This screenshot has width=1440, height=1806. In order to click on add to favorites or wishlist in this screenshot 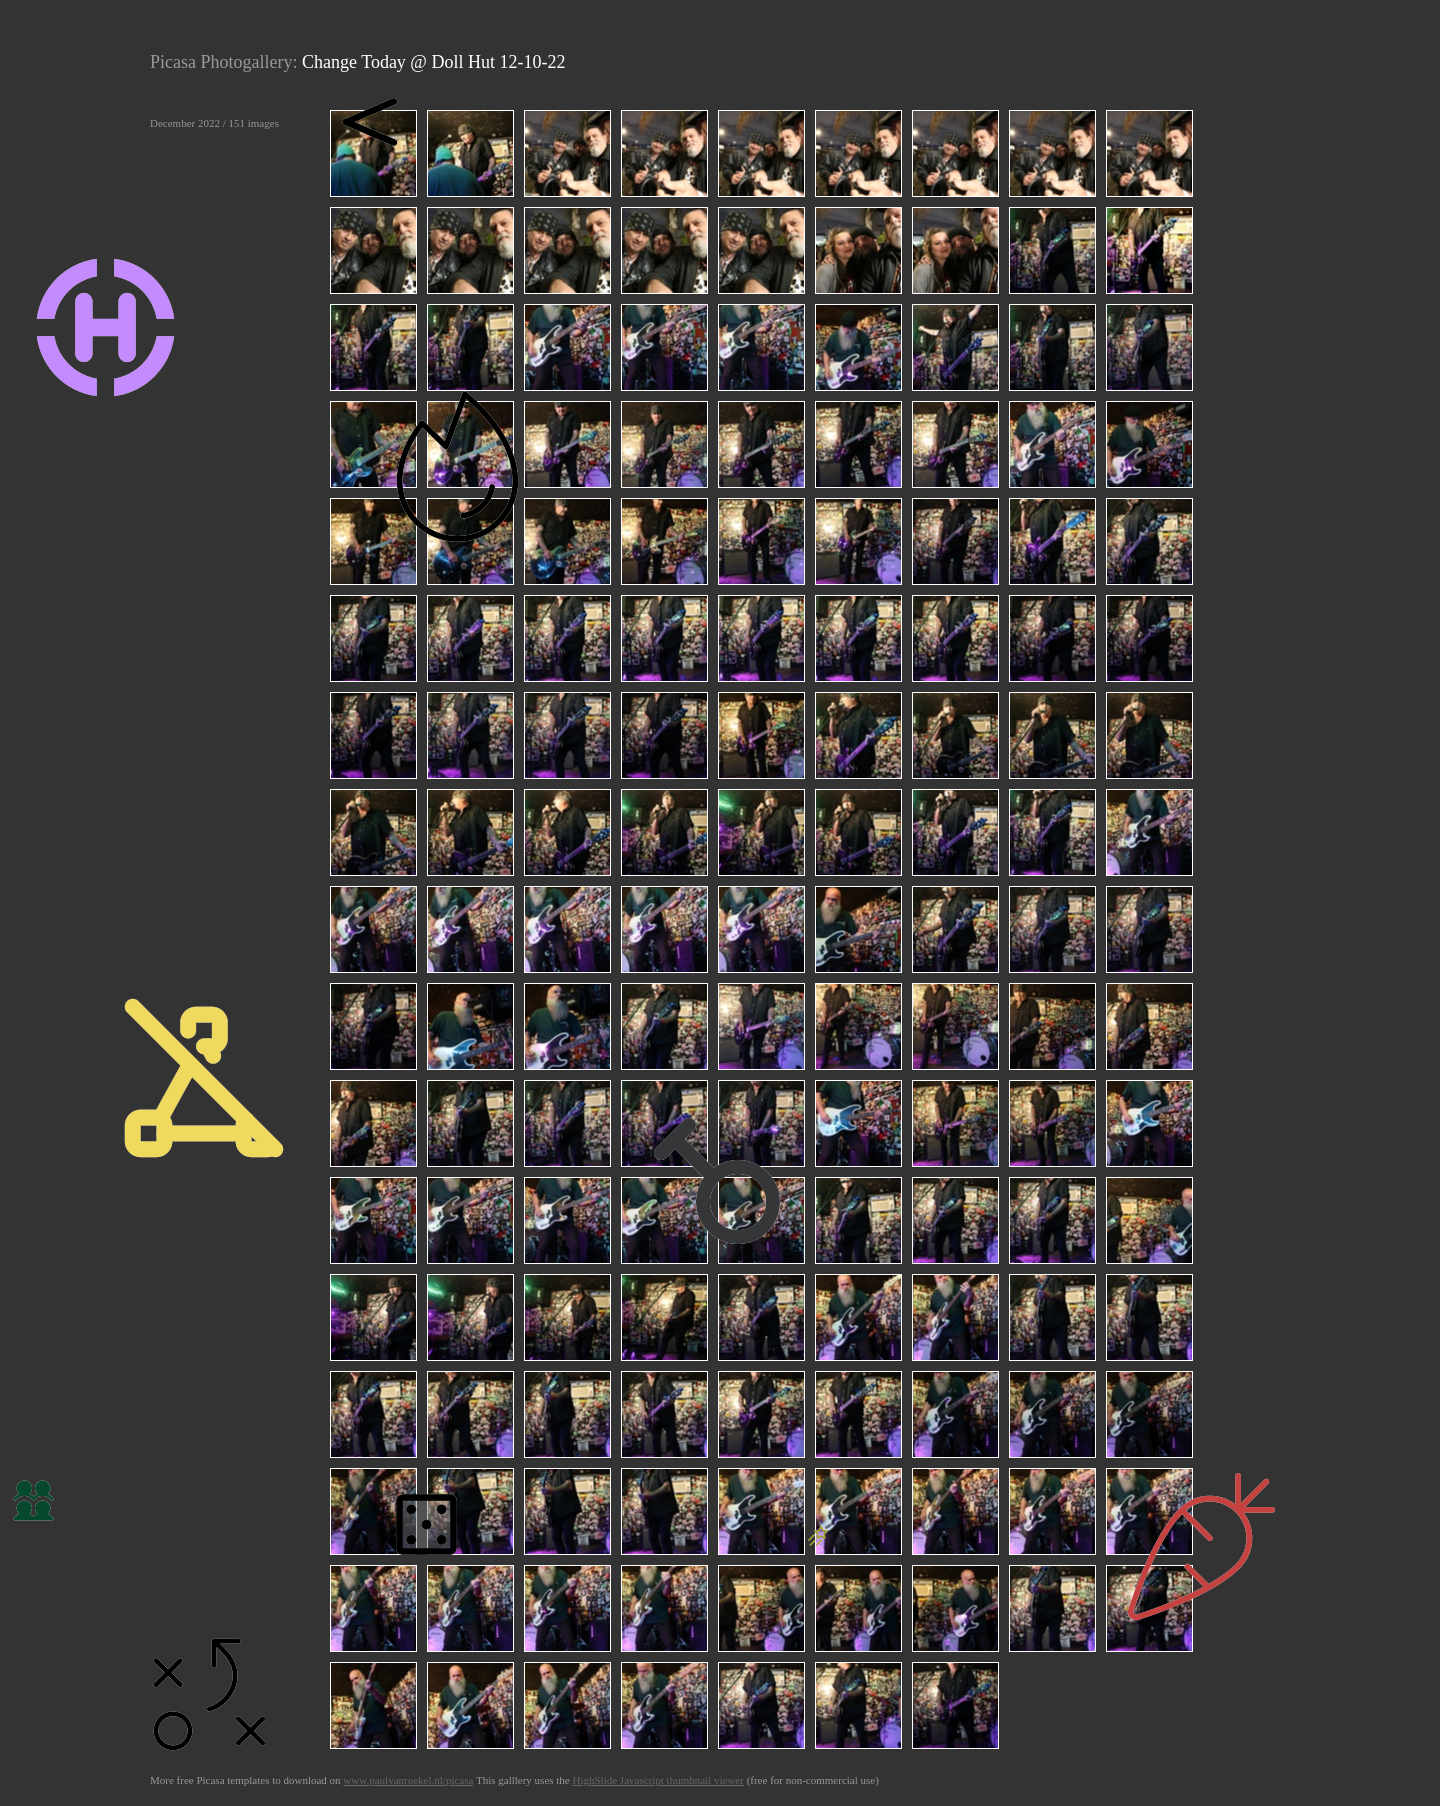, I will do `click(818, 1536)`.